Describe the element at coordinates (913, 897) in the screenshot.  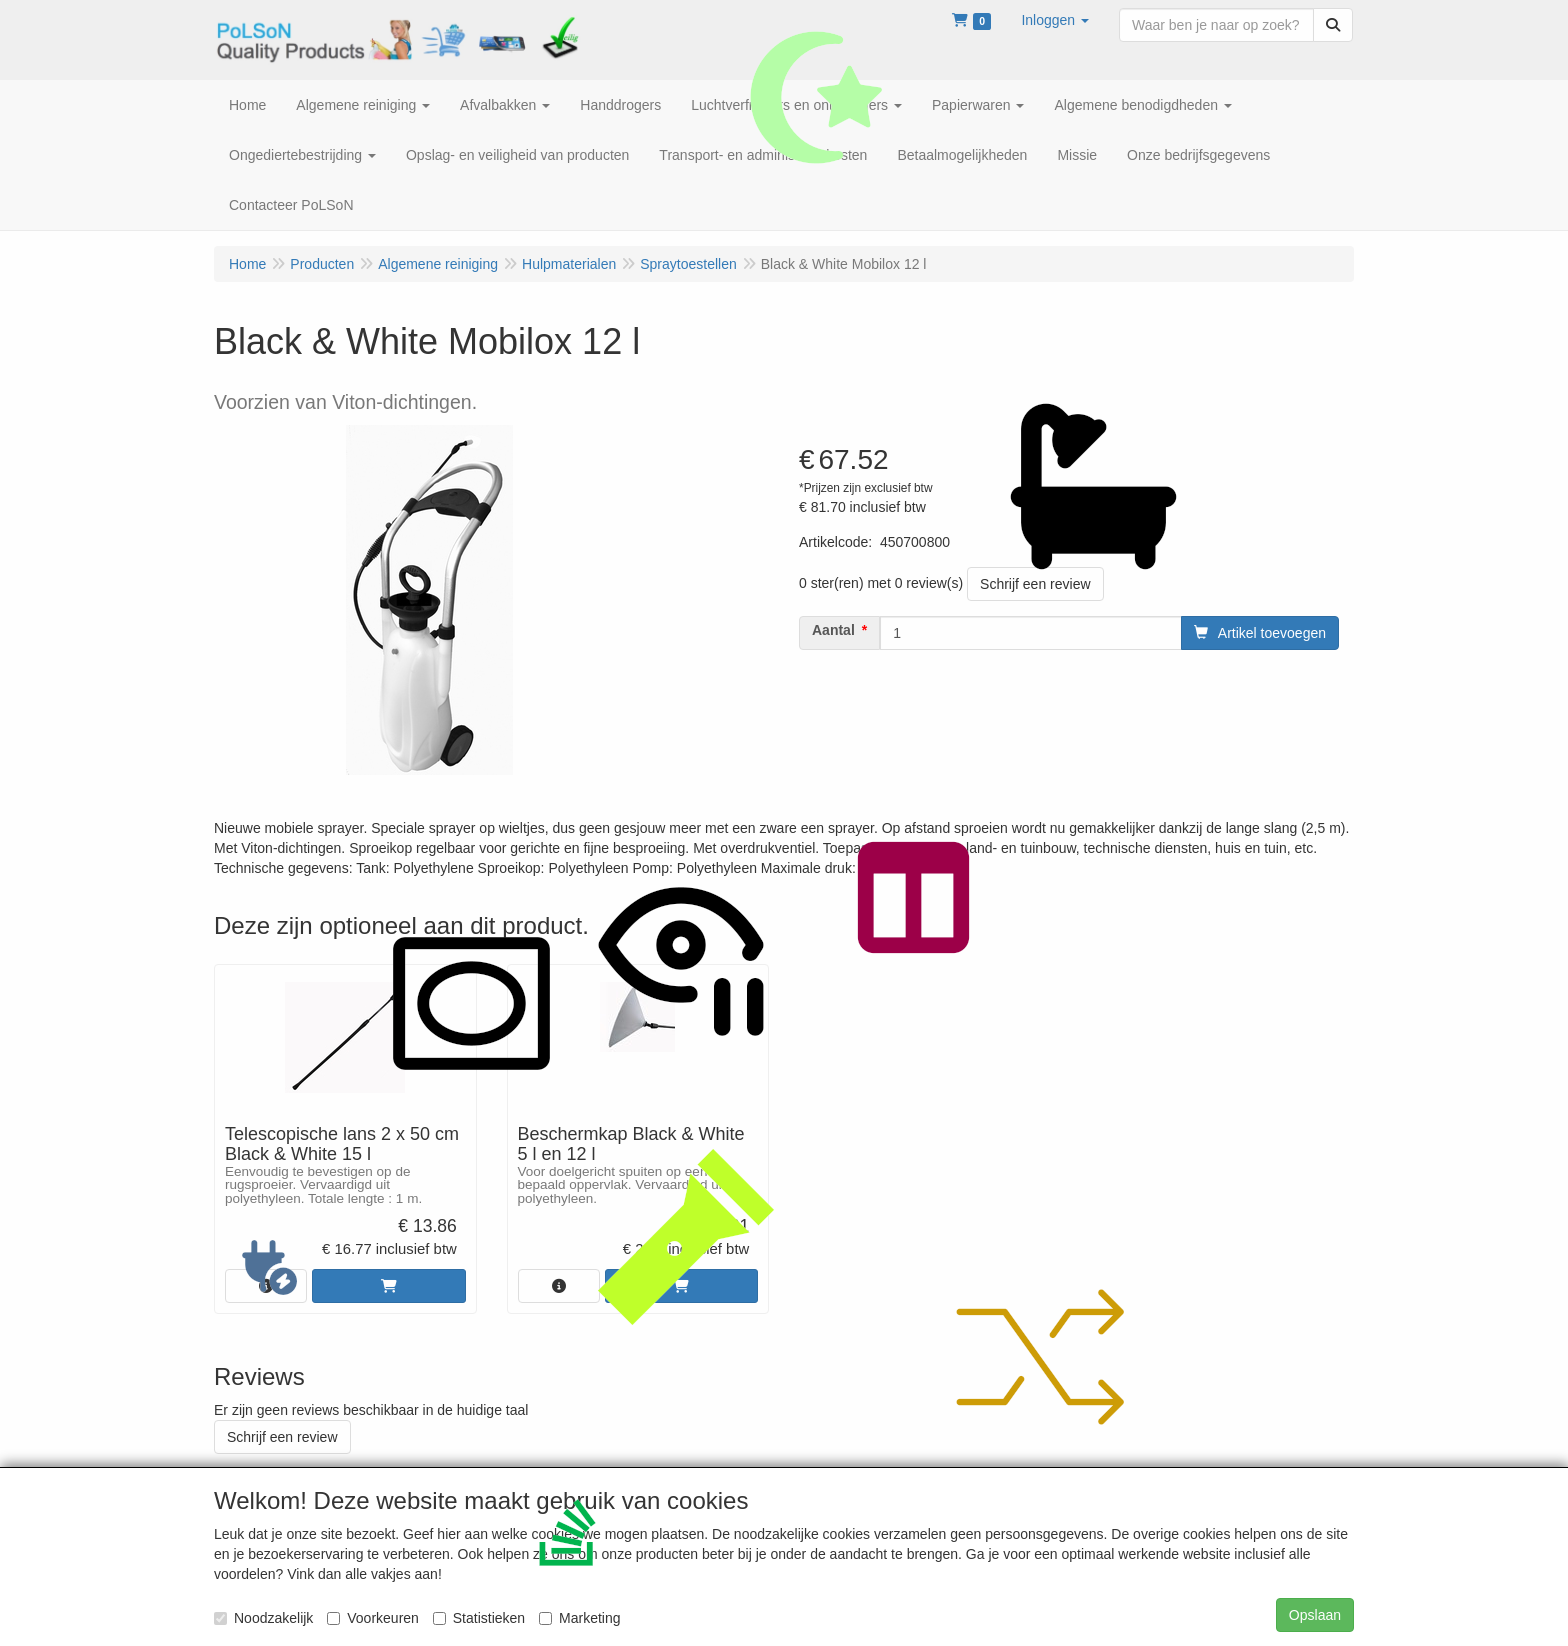
I see `switch to column view layout` at that location.